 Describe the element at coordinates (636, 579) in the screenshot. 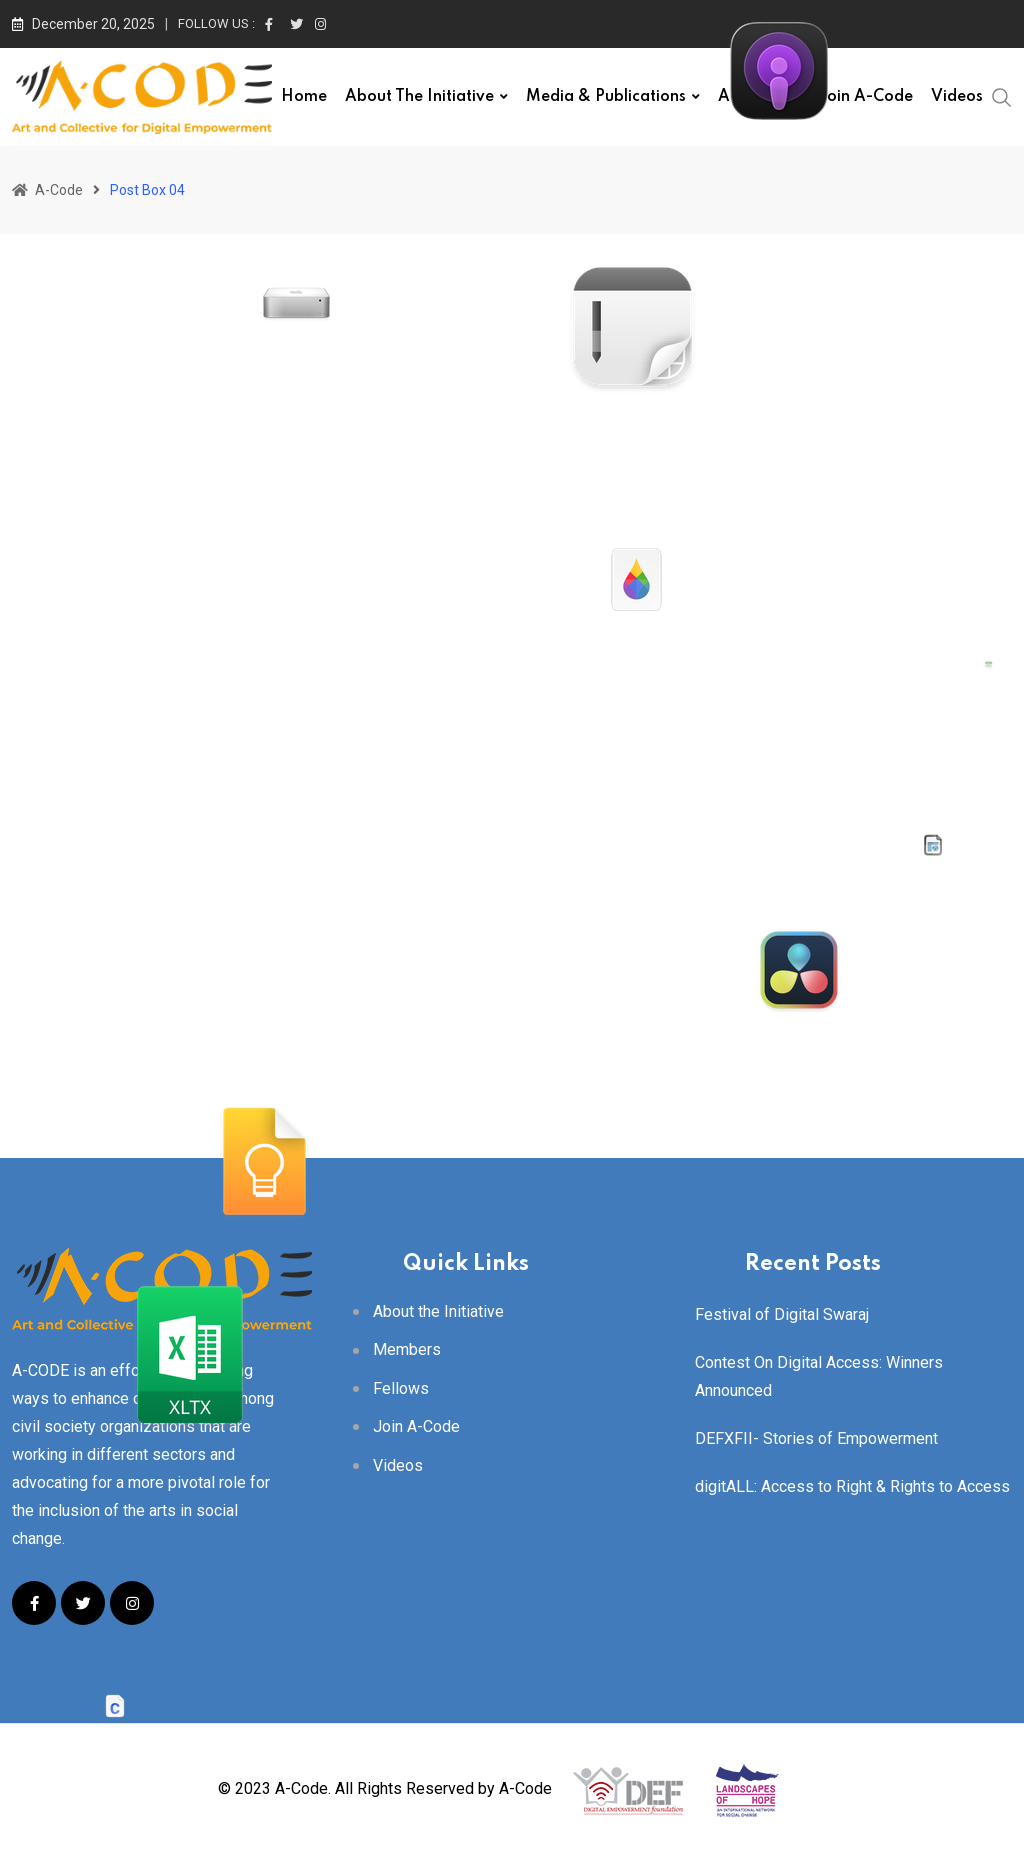

I see `file type indicator for IT87 hardware monitor configuration` at that location.